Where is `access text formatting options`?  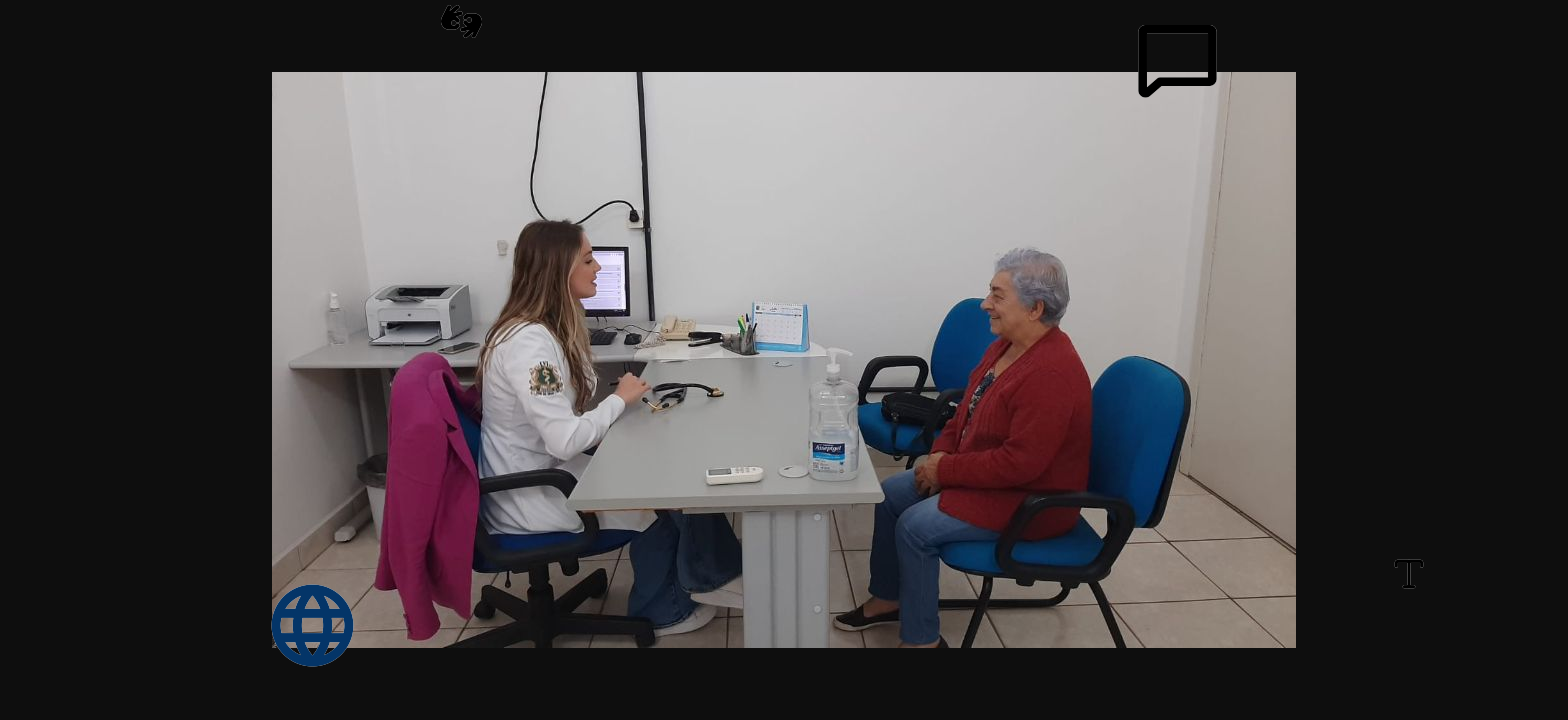
access text formatting options is located at coordinates (1409, 574).